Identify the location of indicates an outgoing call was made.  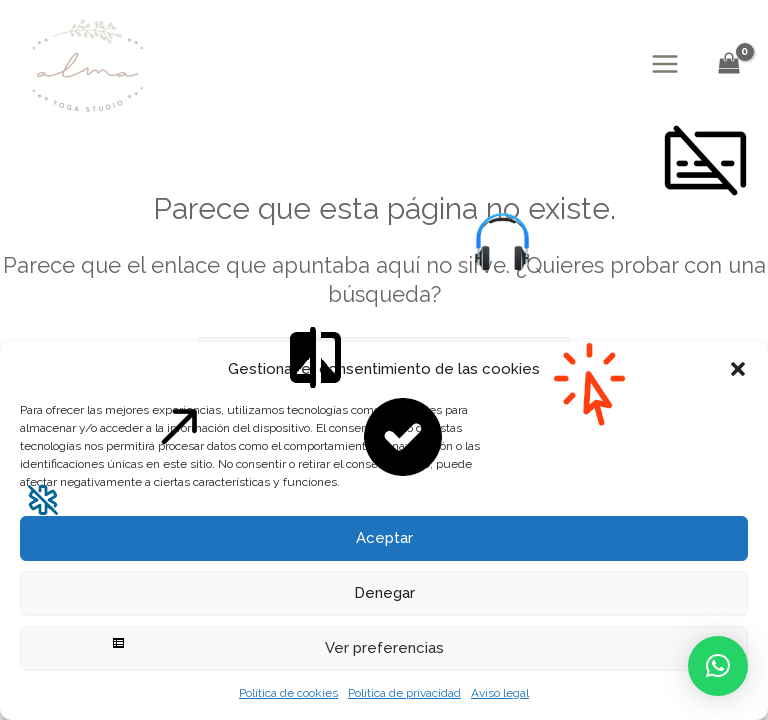
(180, 426).